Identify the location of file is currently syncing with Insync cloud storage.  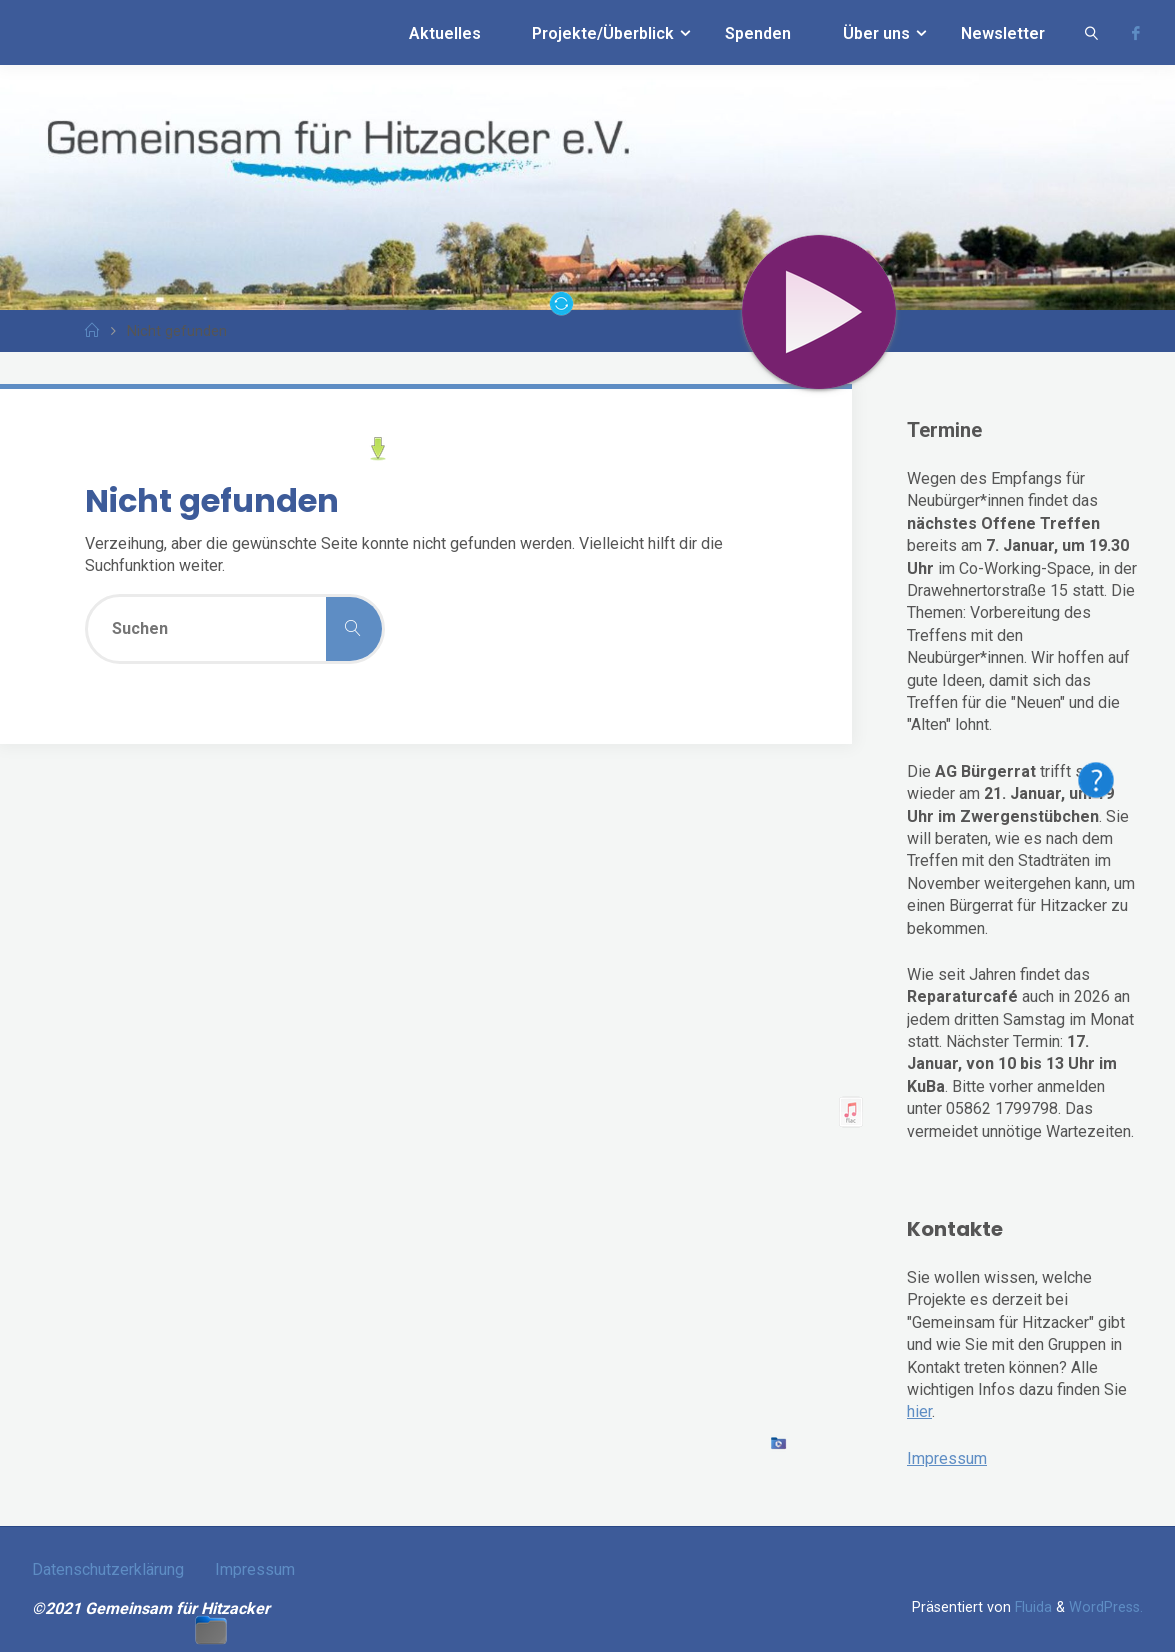
(561, 303).